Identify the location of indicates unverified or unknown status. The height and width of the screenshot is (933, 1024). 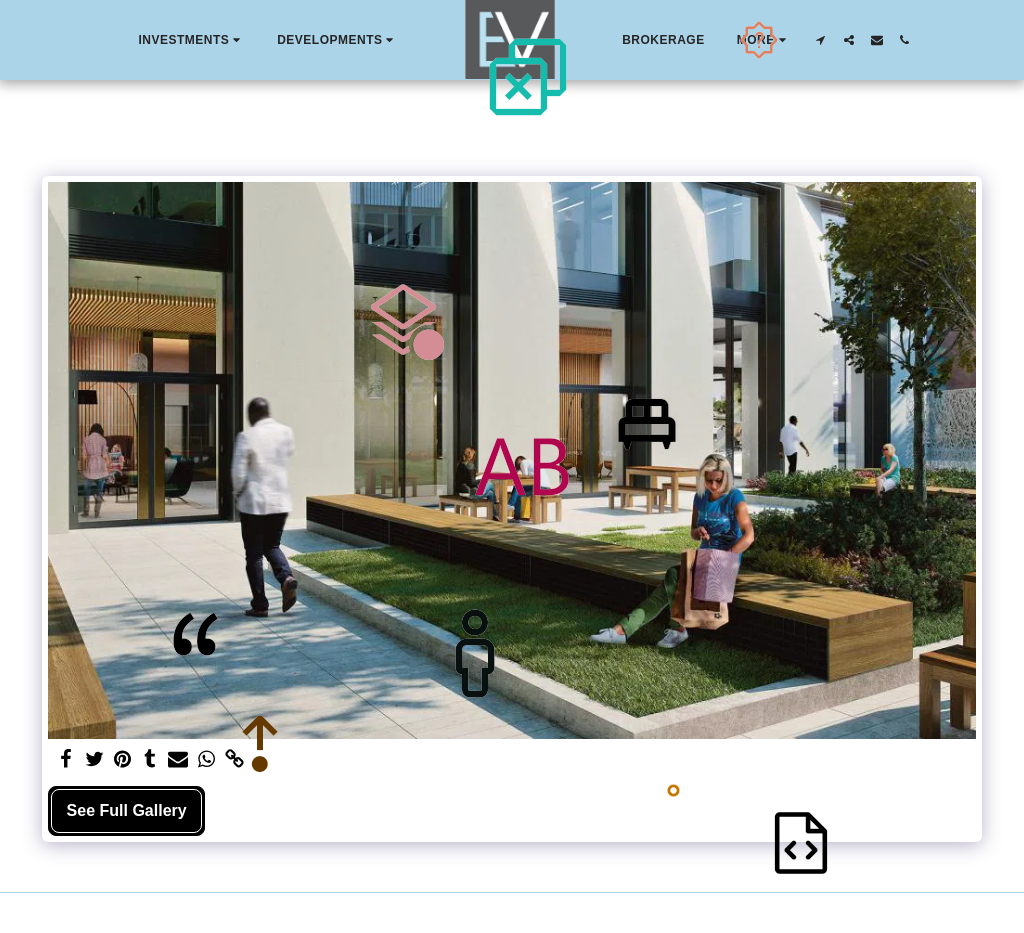
(759, 40).